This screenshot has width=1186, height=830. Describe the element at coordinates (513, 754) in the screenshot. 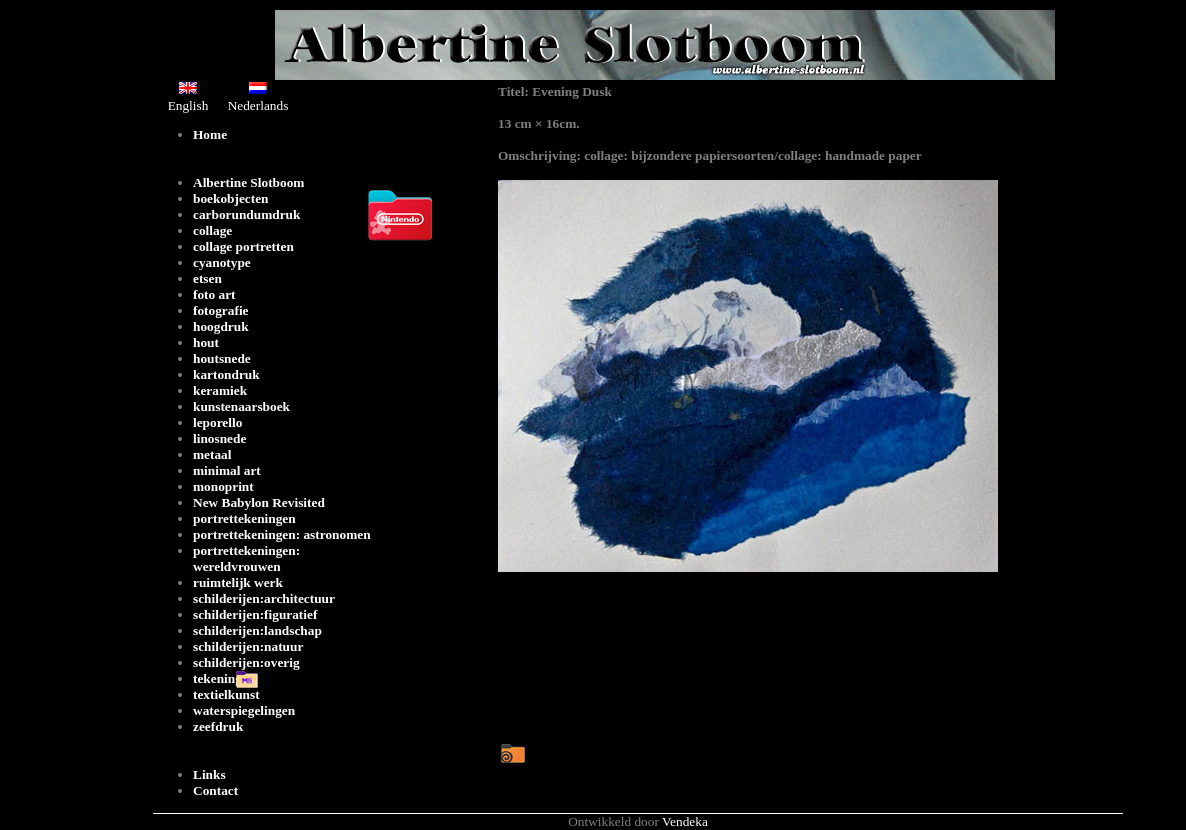

I see `open houdini project files folder` at that location.